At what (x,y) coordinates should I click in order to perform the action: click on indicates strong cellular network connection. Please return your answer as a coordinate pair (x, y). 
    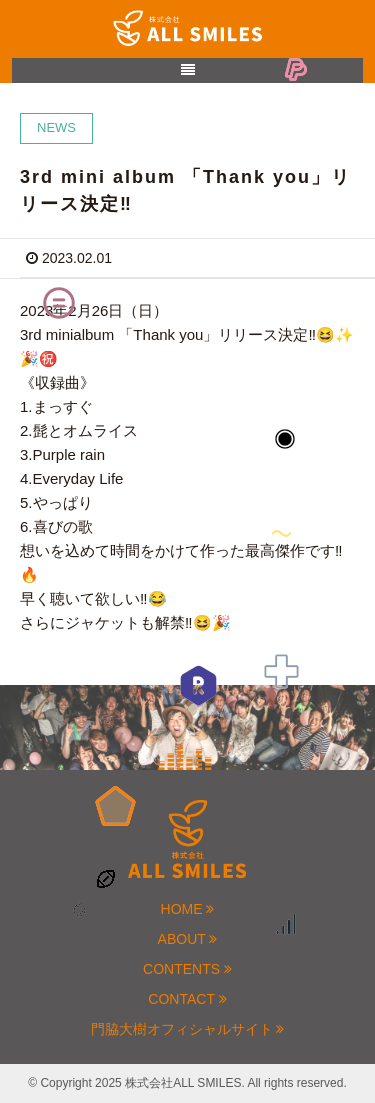
    Looking at the image, I should click on (290, 923).